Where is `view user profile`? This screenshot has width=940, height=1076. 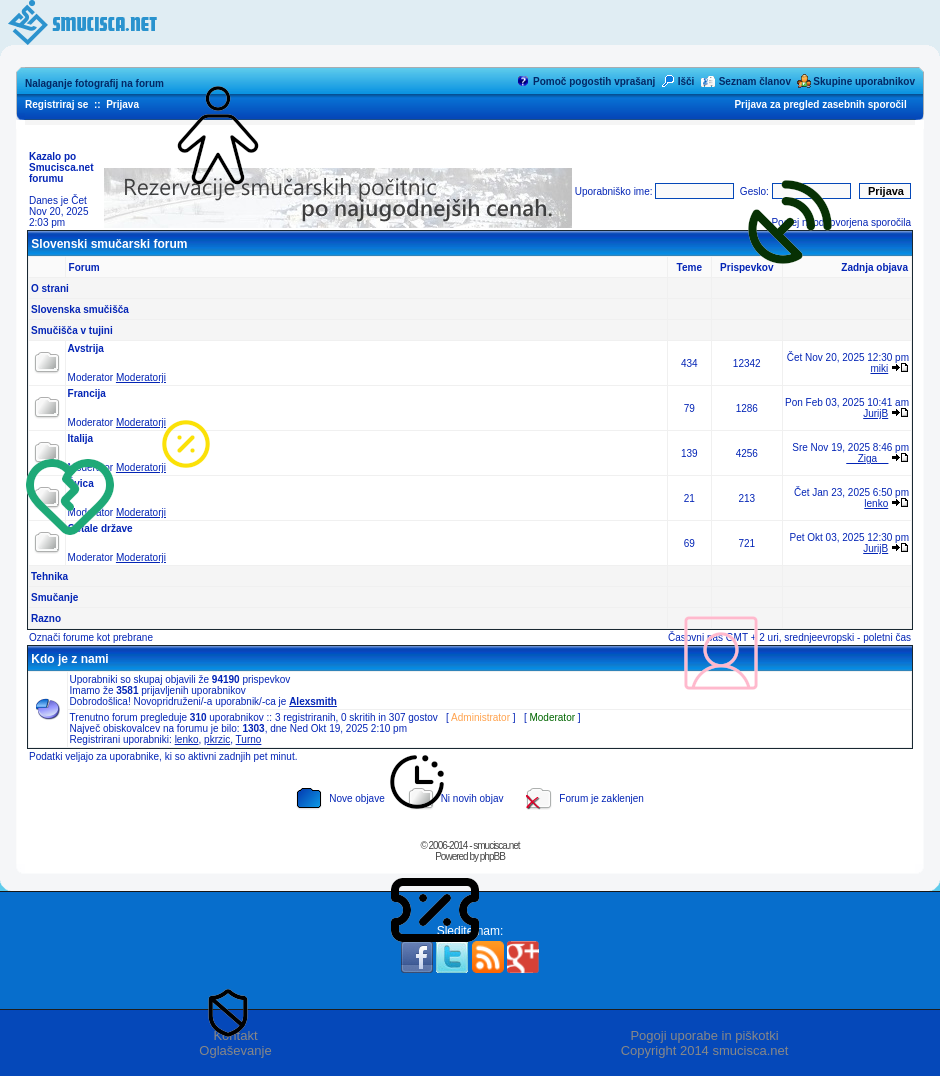
view user profile is located at coordinates (721, 653).